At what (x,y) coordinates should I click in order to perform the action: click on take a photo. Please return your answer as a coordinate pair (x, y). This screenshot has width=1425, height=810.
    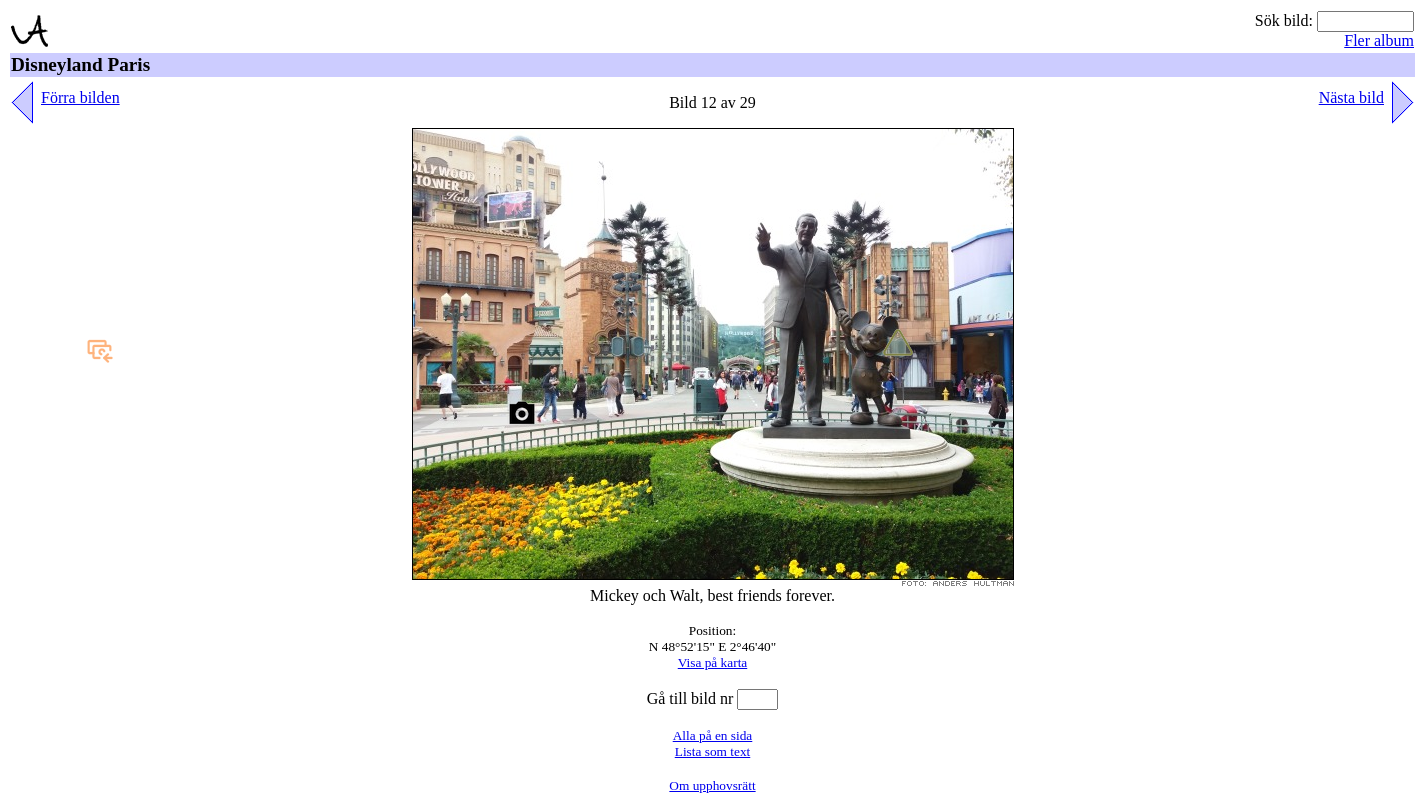
    Looking at the image, I should click on (522, 414).